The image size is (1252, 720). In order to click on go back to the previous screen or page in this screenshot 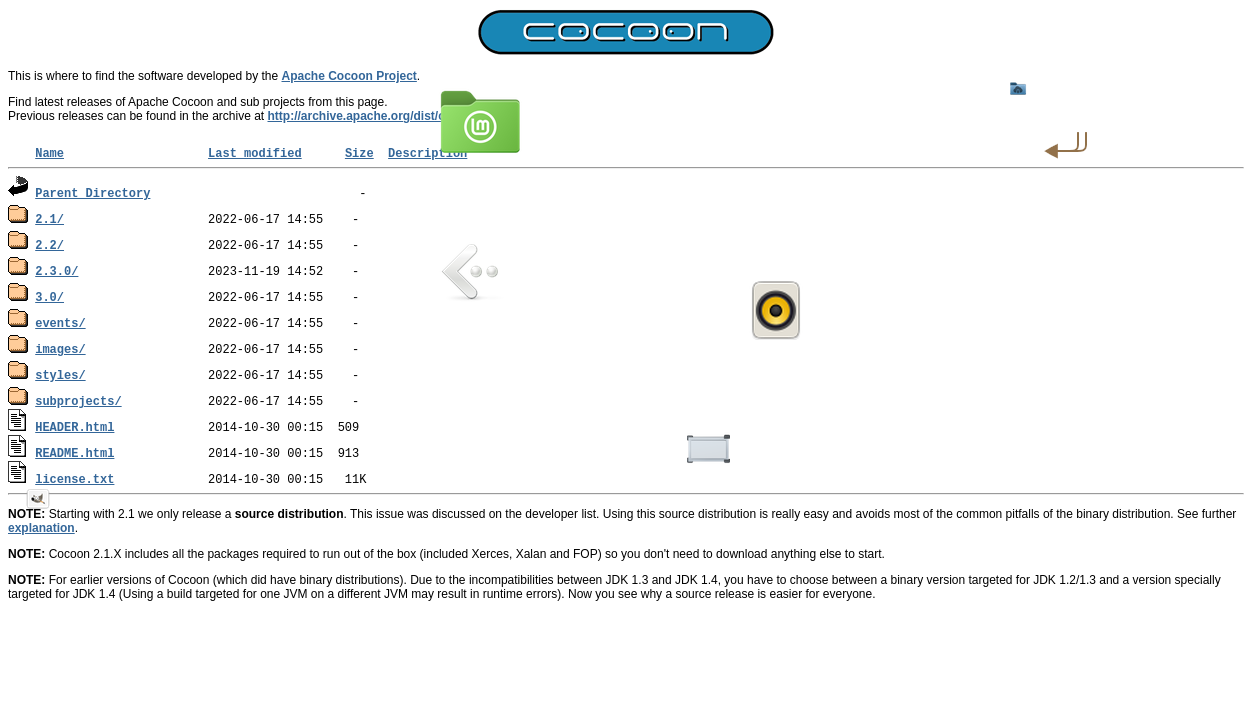, I will do `click(470, 271)`.